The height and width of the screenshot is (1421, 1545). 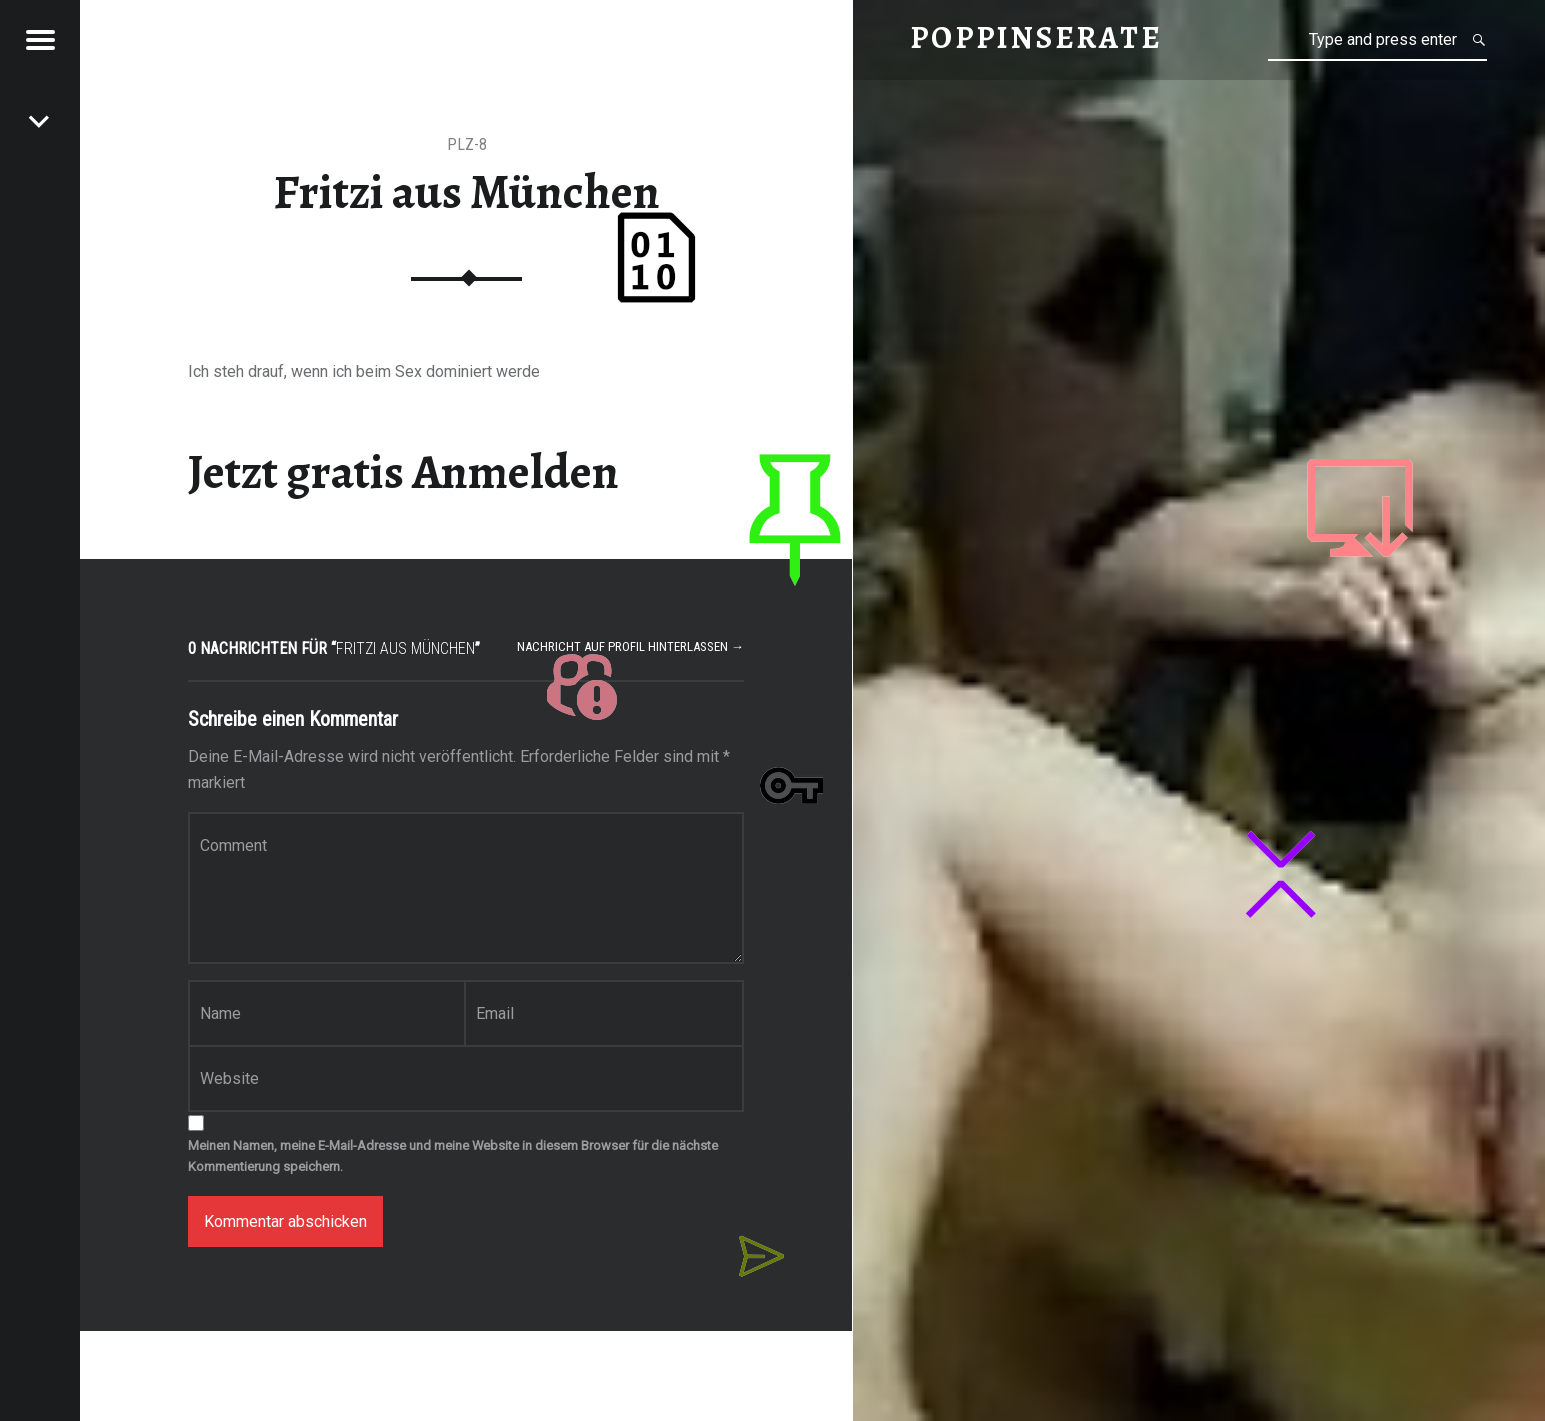 I want to click on pin item to keep it visible, so click(x=800, y=515).